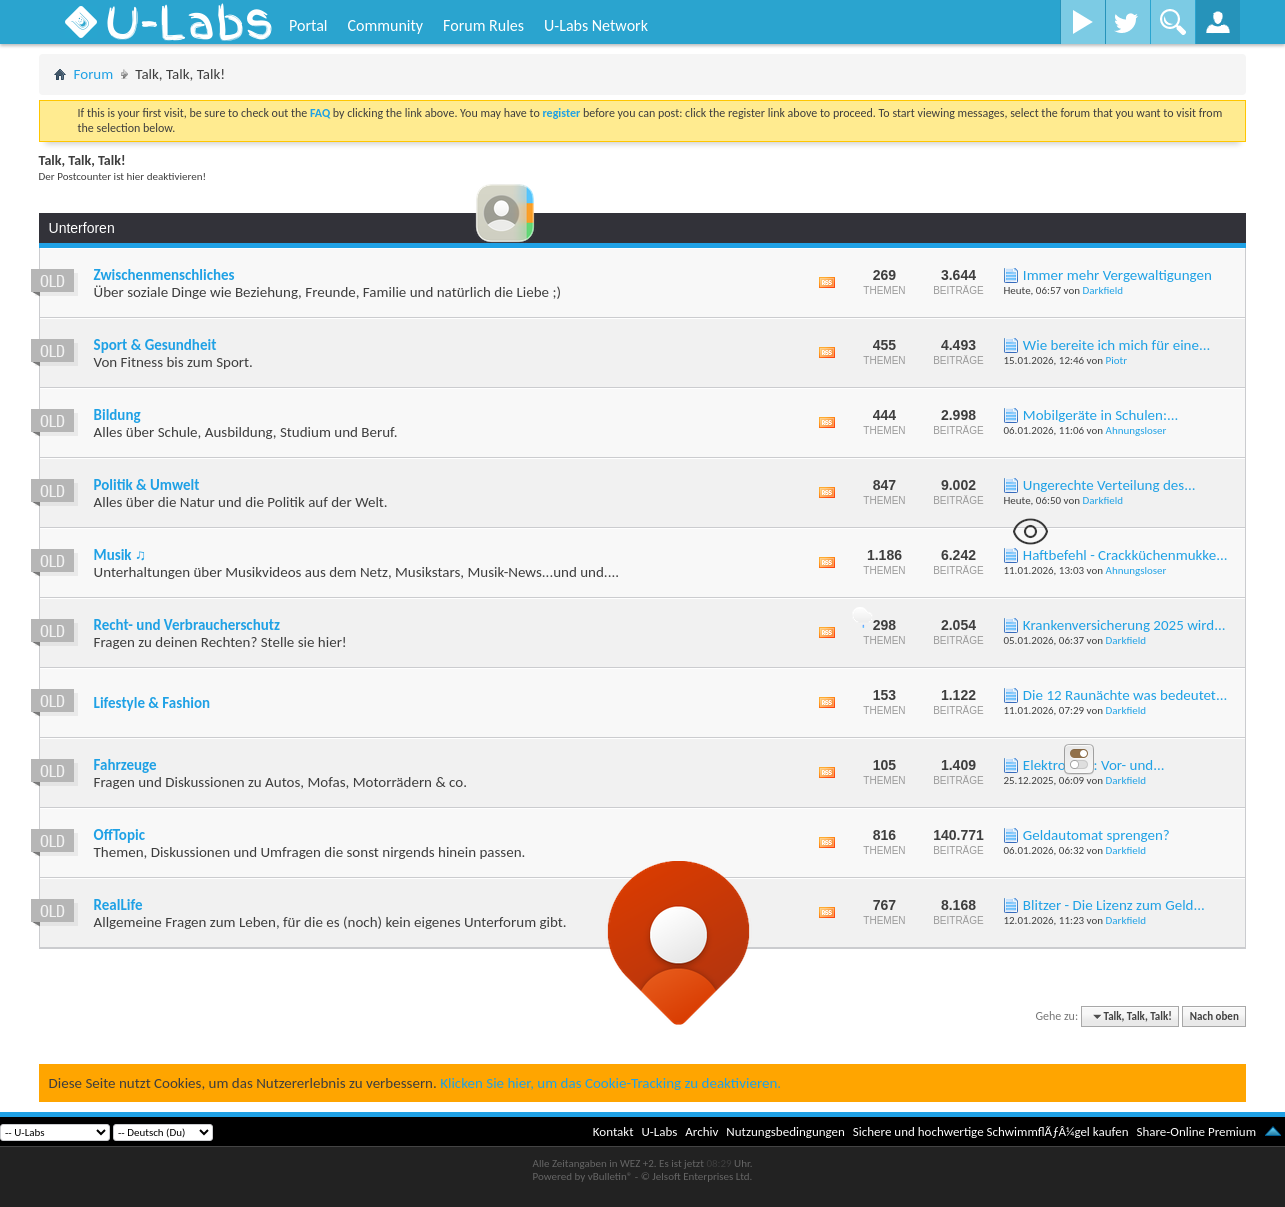  Describe the element at coordinates (862, 617) in the screenshot. I see `indicates scattered showers in weather forecast` at that location.